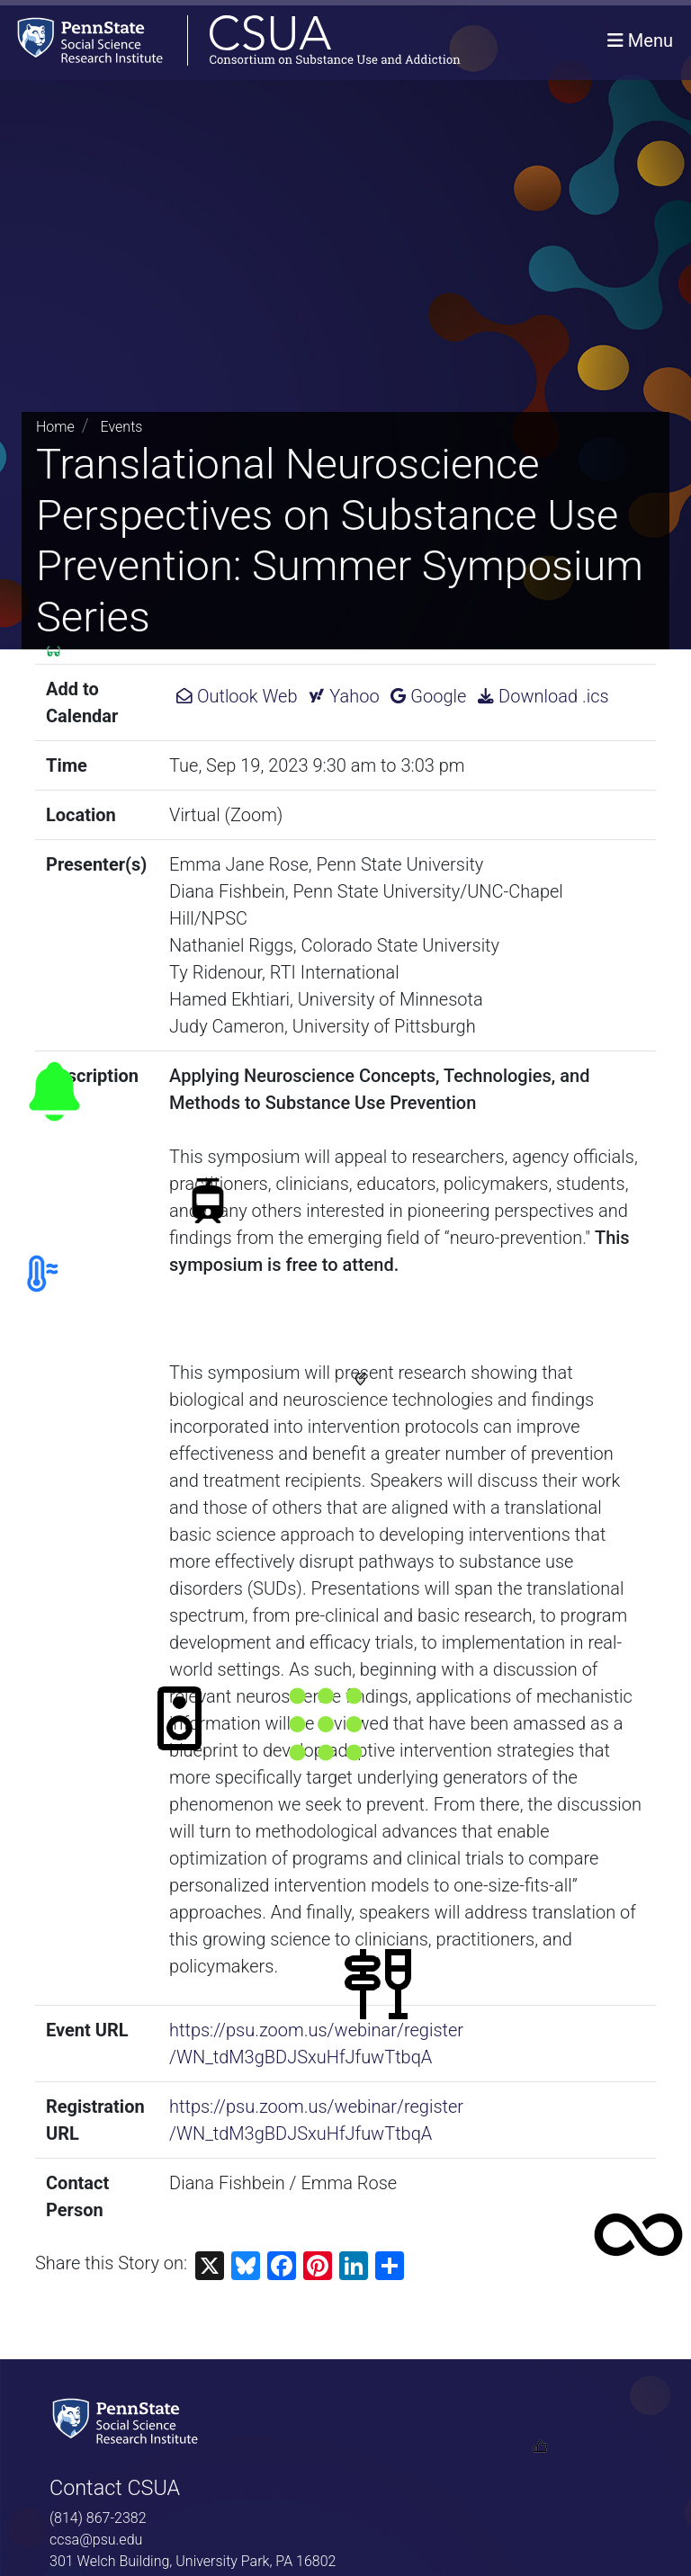  I want to click on browse tapas or small plates menu, so click(379, 1984).